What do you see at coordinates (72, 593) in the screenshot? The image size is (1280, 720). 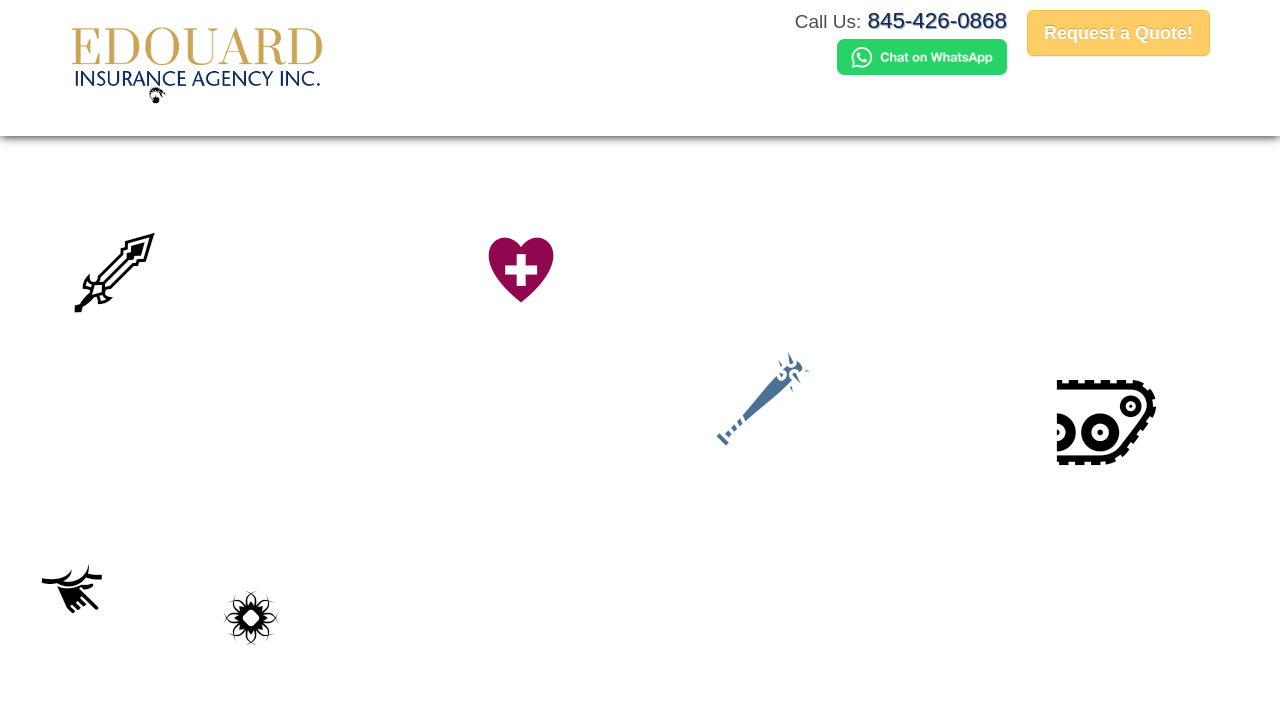 I see `activate a divine power or special ability` at bounding box center [72, 593].